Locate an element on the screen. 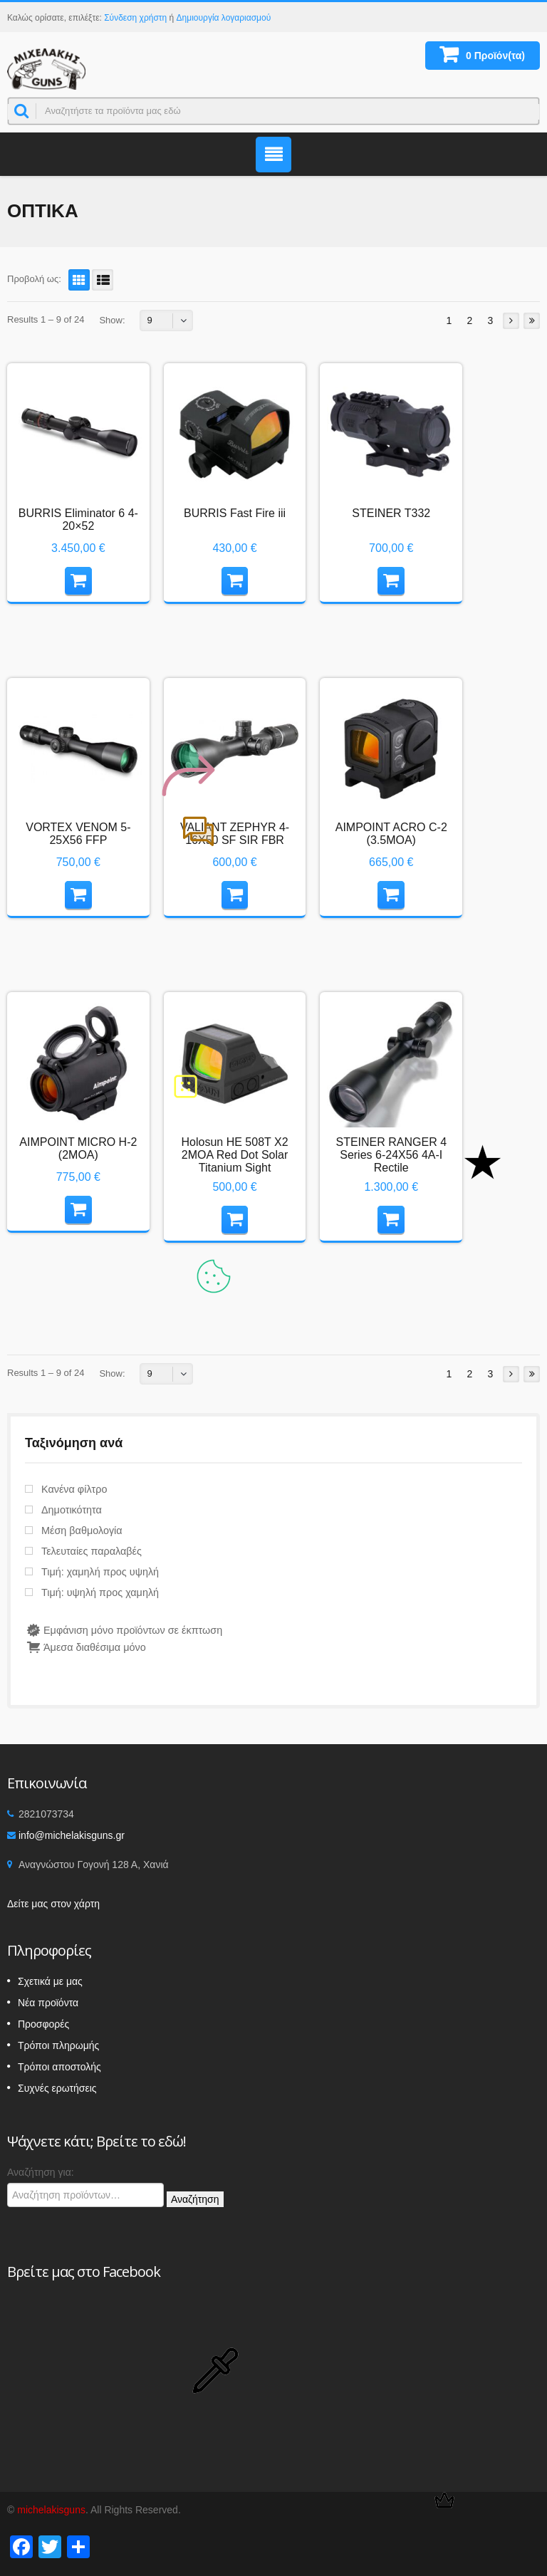  roll or randomize with a value of four is located at coordinates (185, 1086).